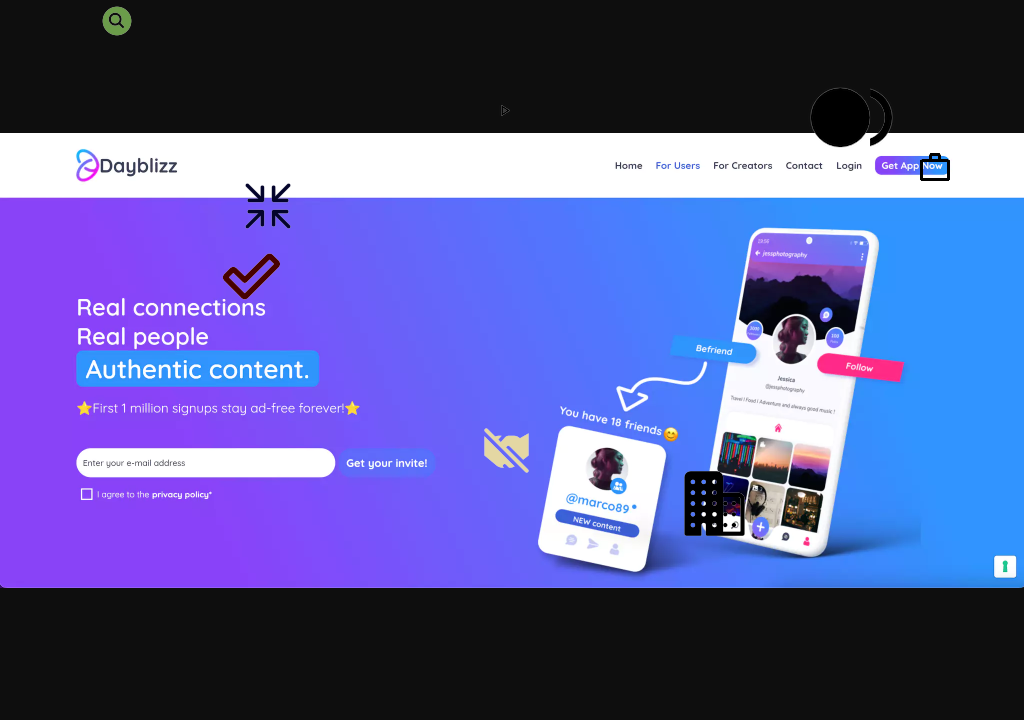 This screenshot has width=1024, height=720. Describe the element at coordinates (268, 206) in the screenshot. I see `exit fullscreen mode` at that location.